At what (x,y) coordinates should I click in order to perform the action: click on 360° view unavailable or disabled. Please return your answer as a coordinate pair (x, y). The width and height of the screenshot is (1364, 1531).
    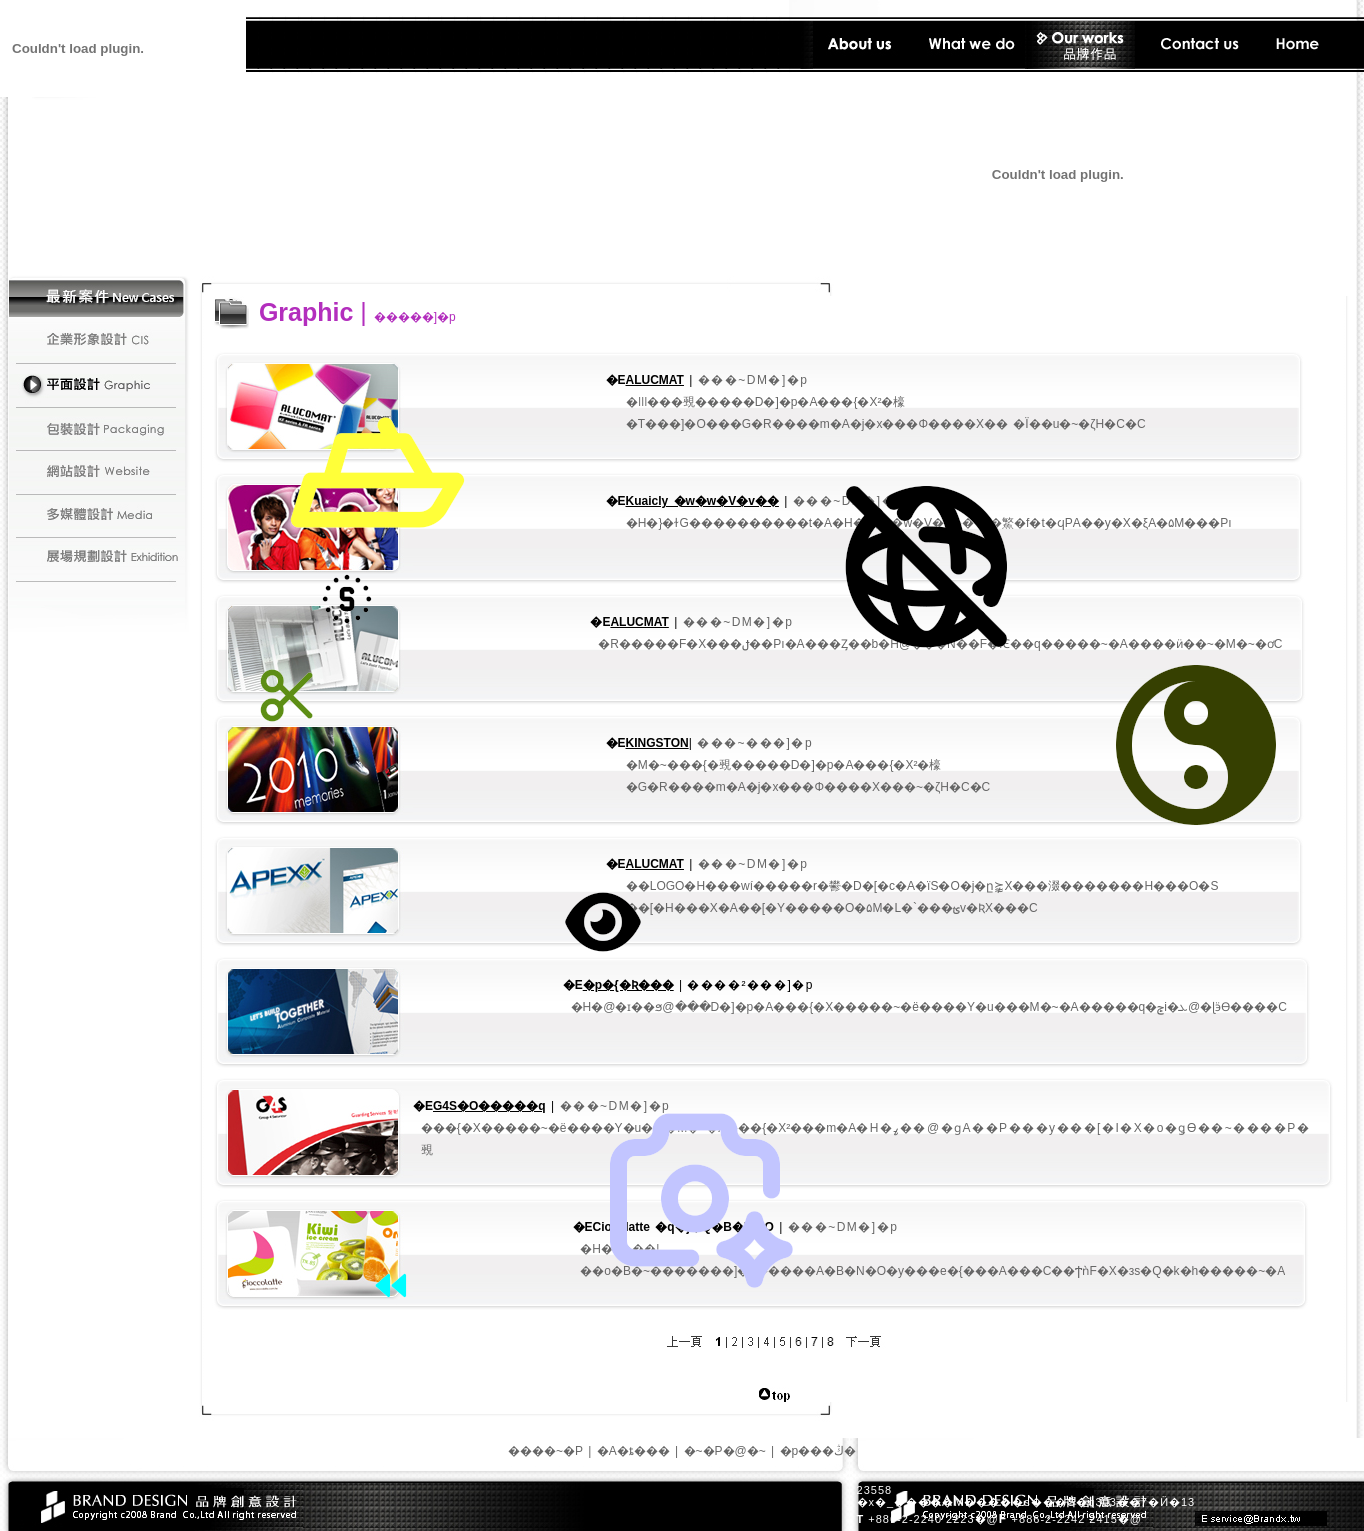
    Looking at the image, I should click on (926, 566).